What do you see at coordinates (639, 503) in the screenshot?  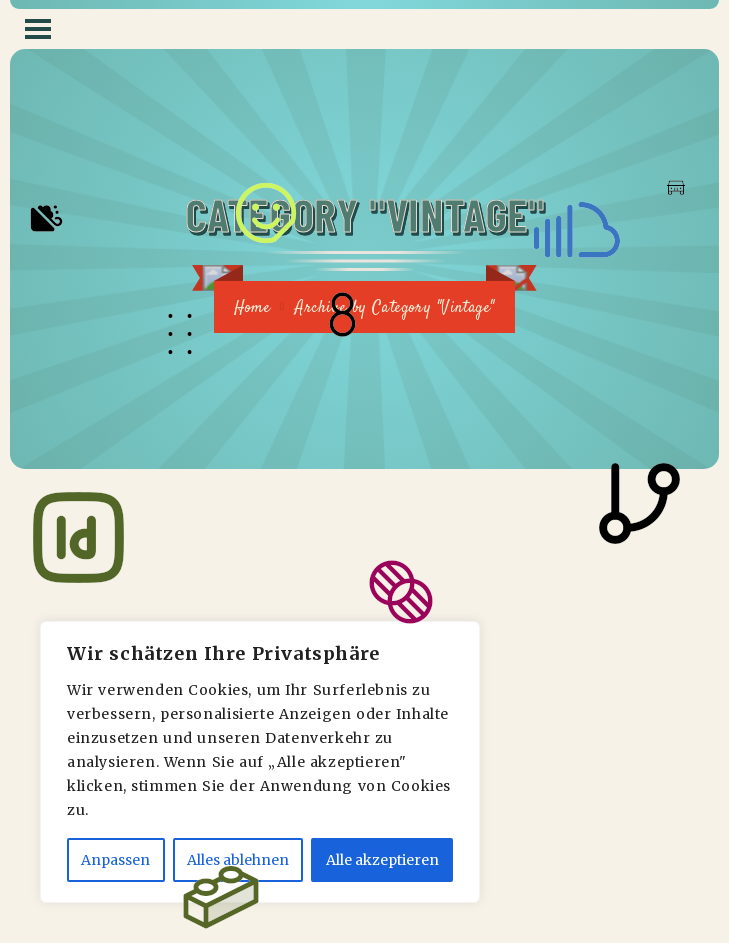 I see `view or manage git branches` at bounding box center [639, 503].